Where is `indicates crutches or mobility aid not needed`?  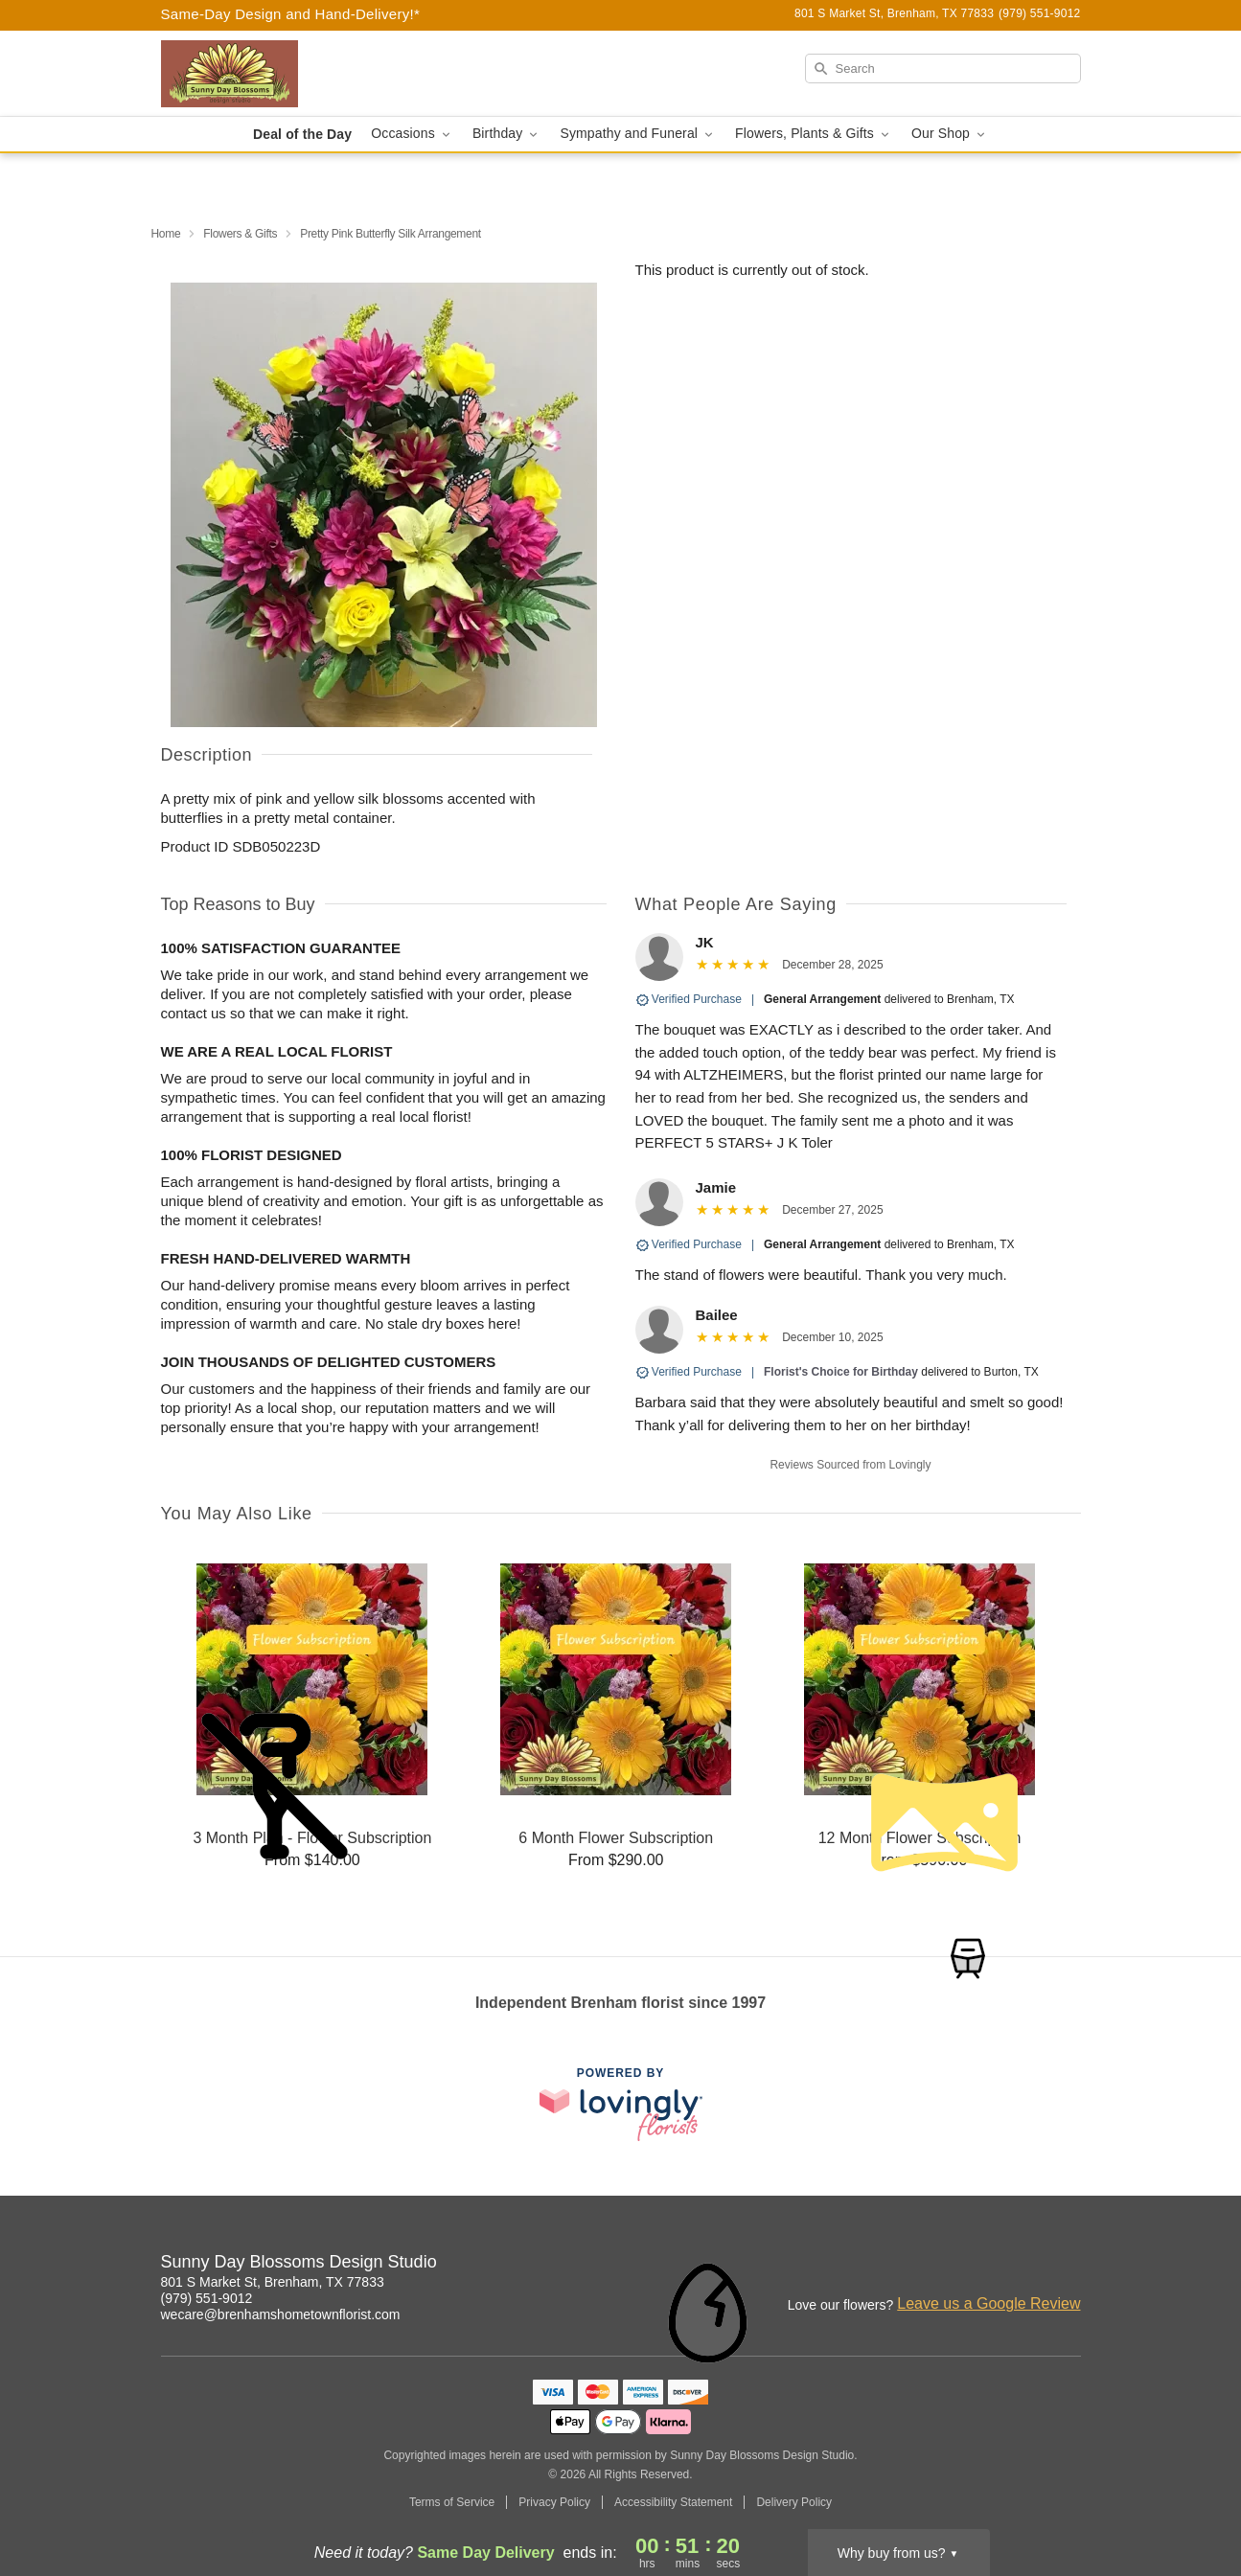
indicates crutches or mobility aid not needed is located at coordinates (274, 1786).